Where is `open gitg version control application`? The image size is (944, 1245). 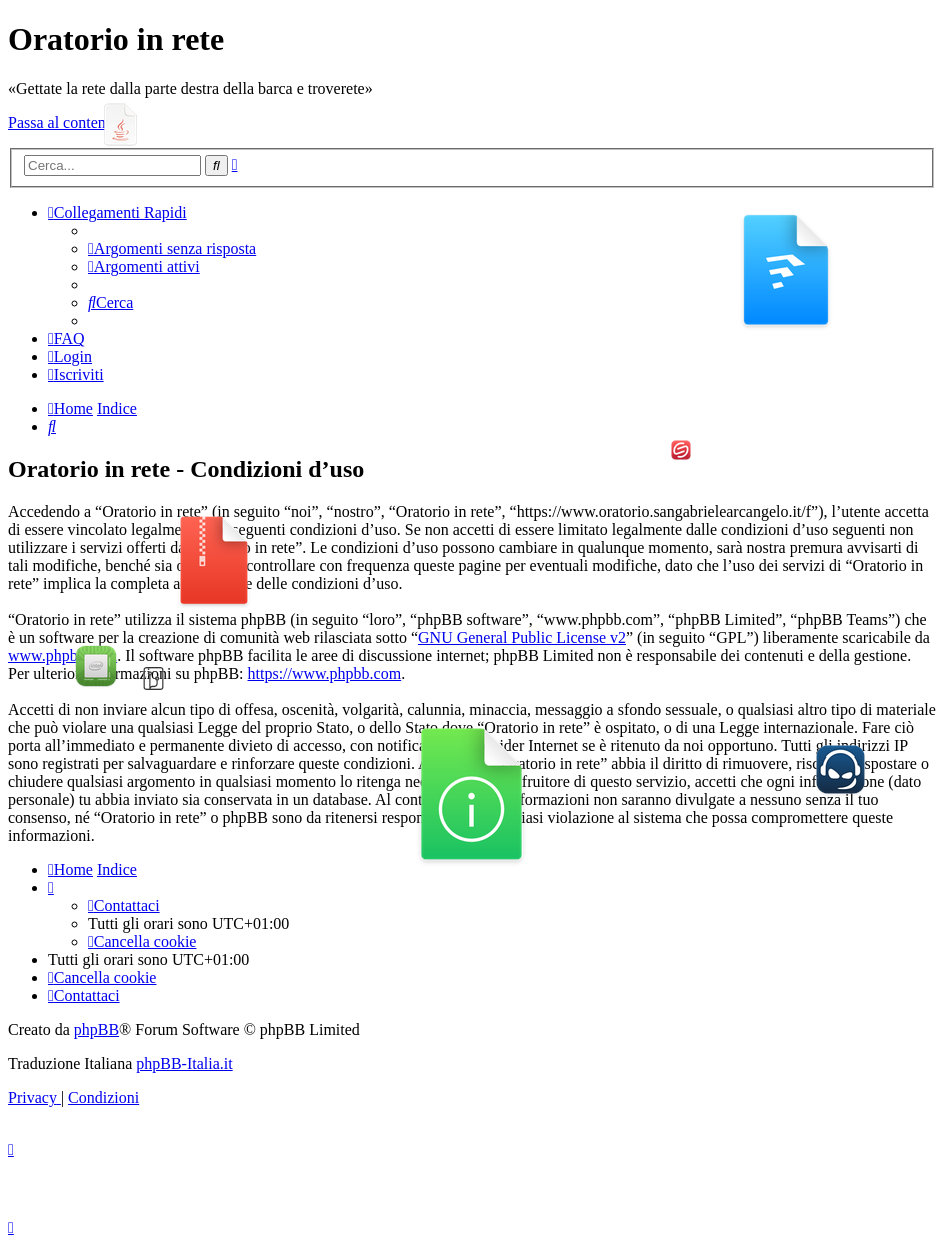 open gitg version control application is located at coordinates (153, 678).